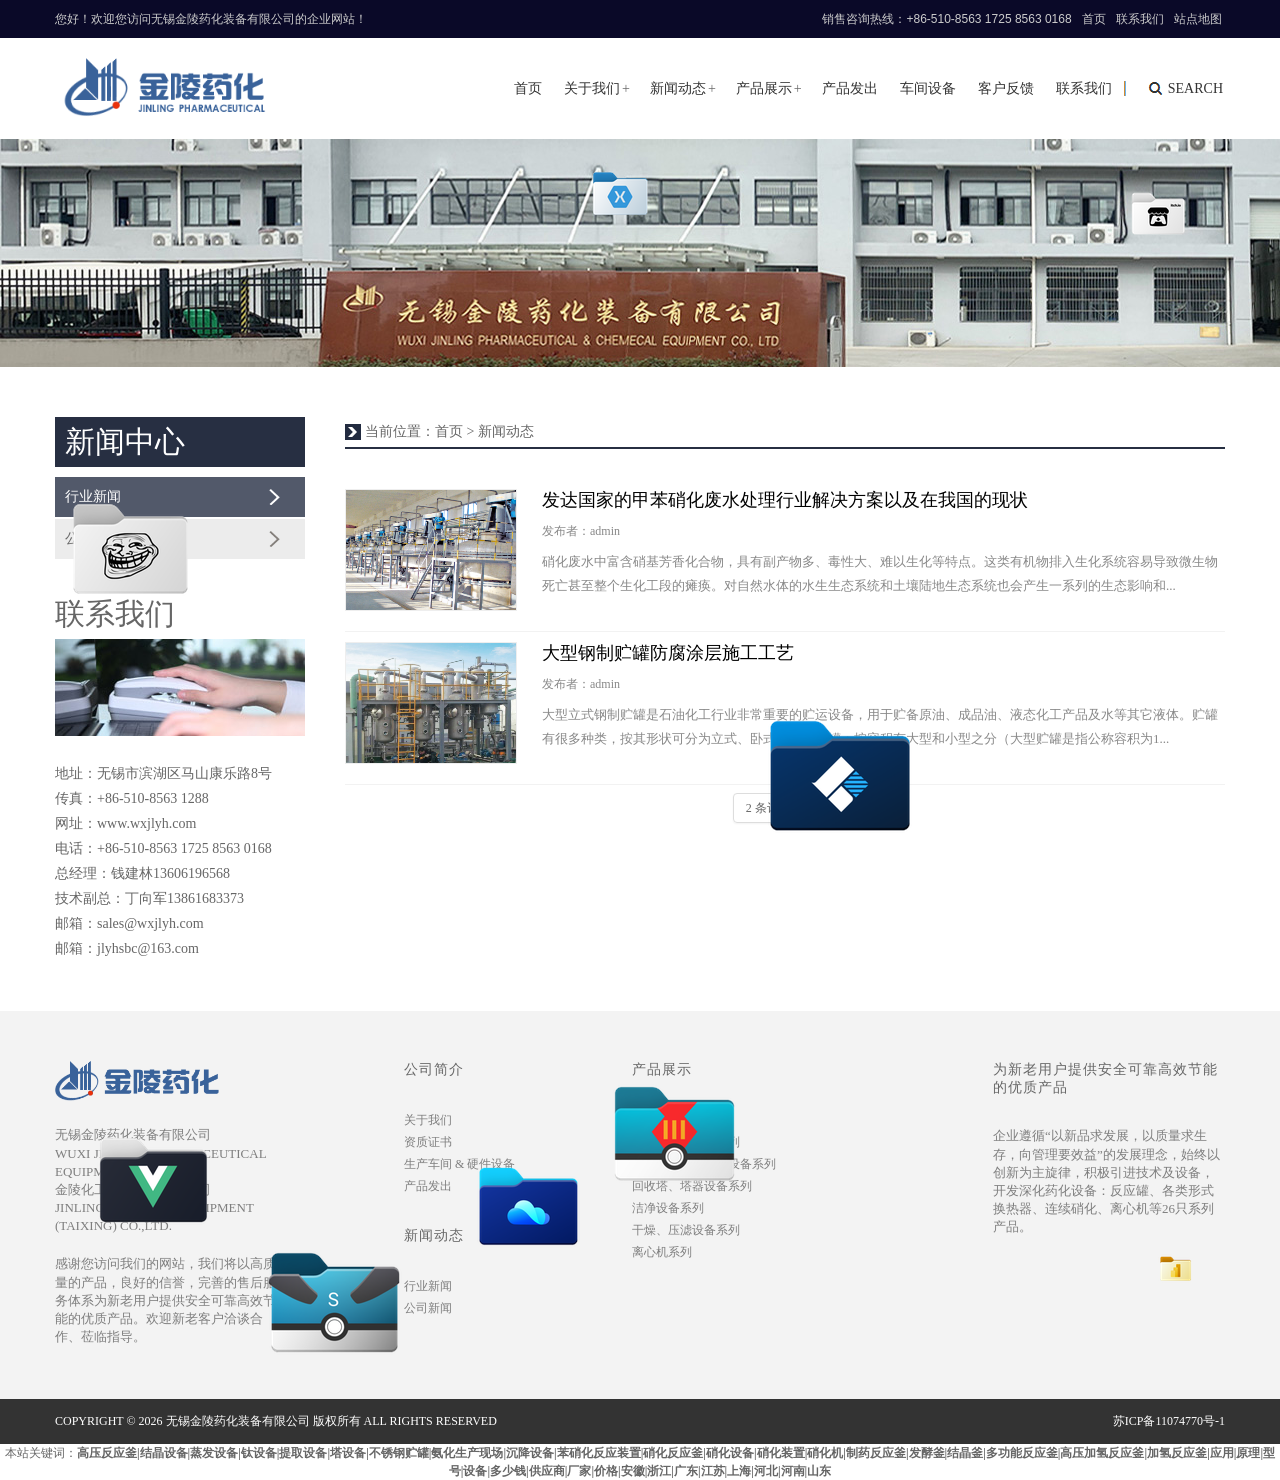  Describe the element at coordinates (1175, 1269) in the screenshot. I see `open folder containing Power BI files` at that location.